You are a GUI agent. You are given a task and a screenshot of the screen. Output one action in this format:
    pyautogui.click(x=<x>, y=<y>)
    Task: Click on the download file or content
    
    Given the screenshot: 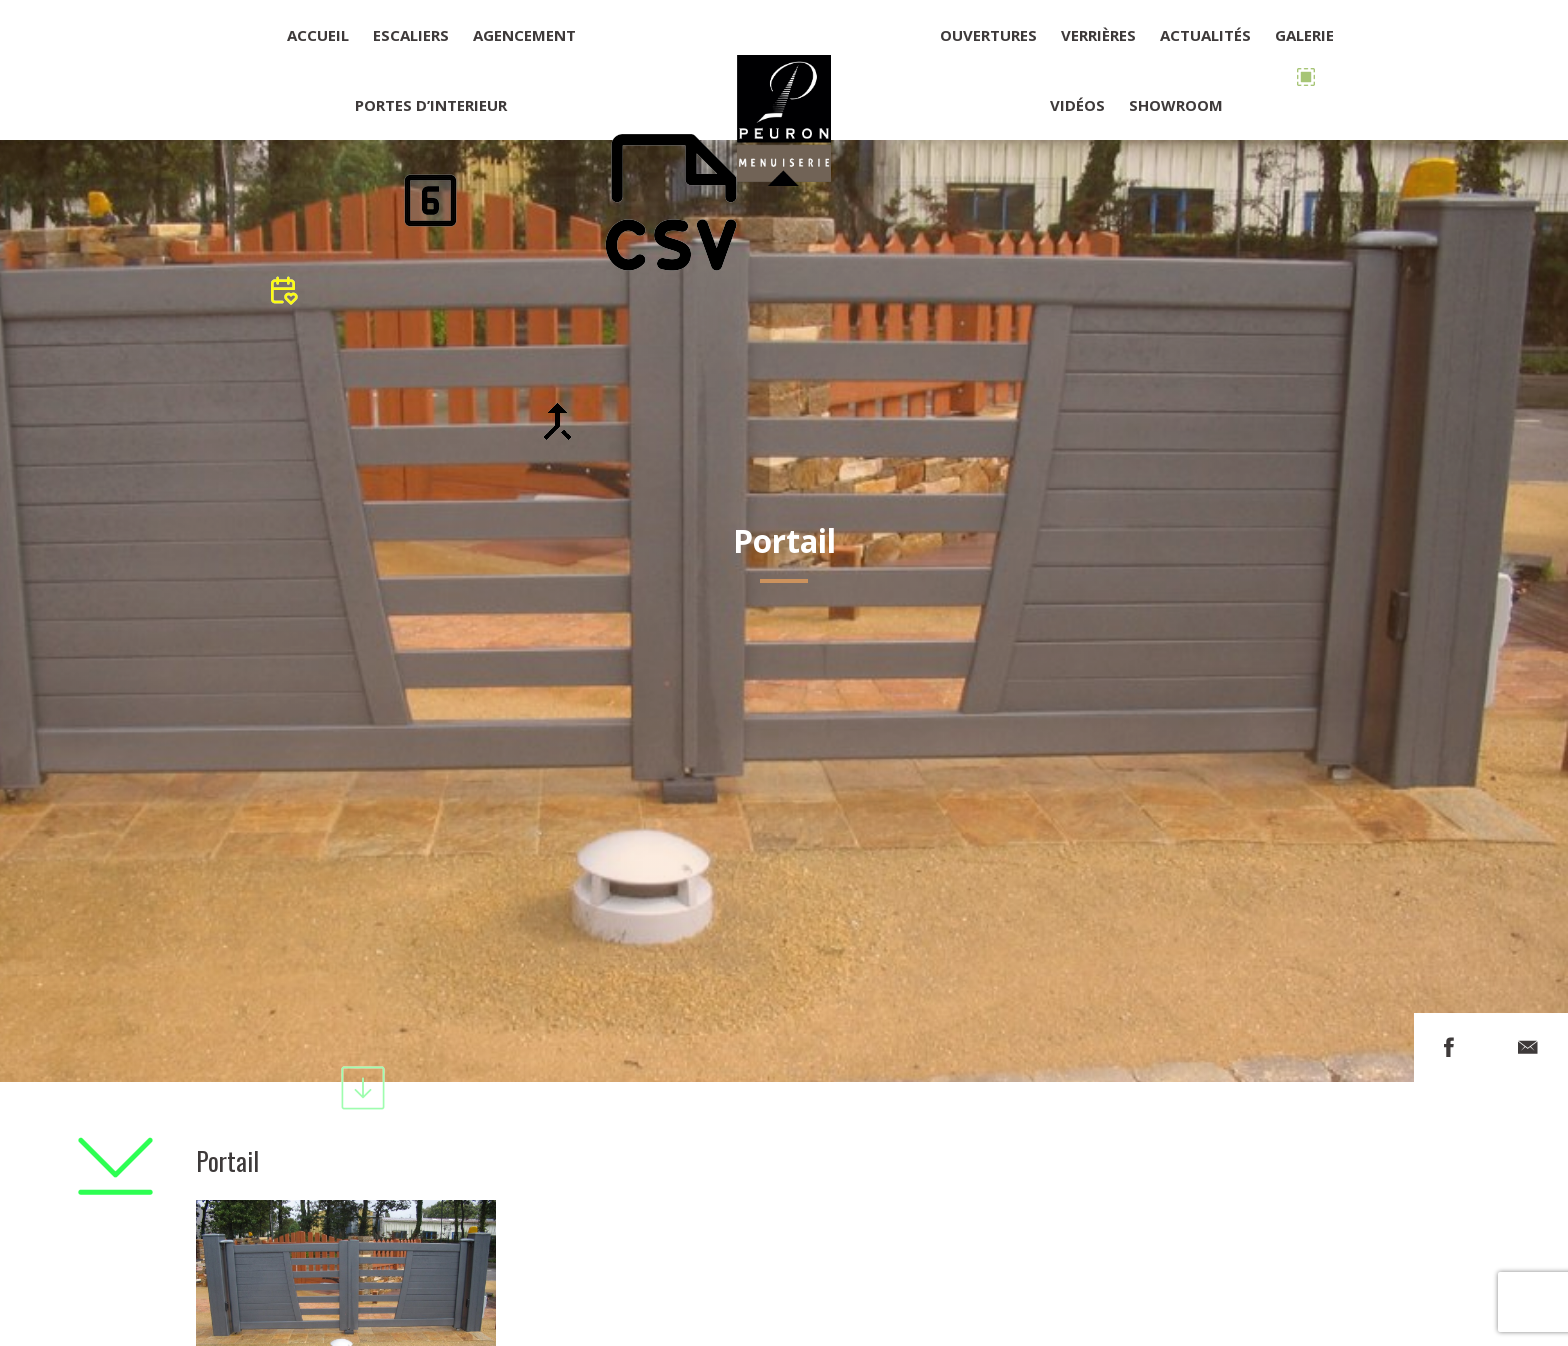 What is the action you would take?
    pyautogui.click(x=363, y=1088)
    